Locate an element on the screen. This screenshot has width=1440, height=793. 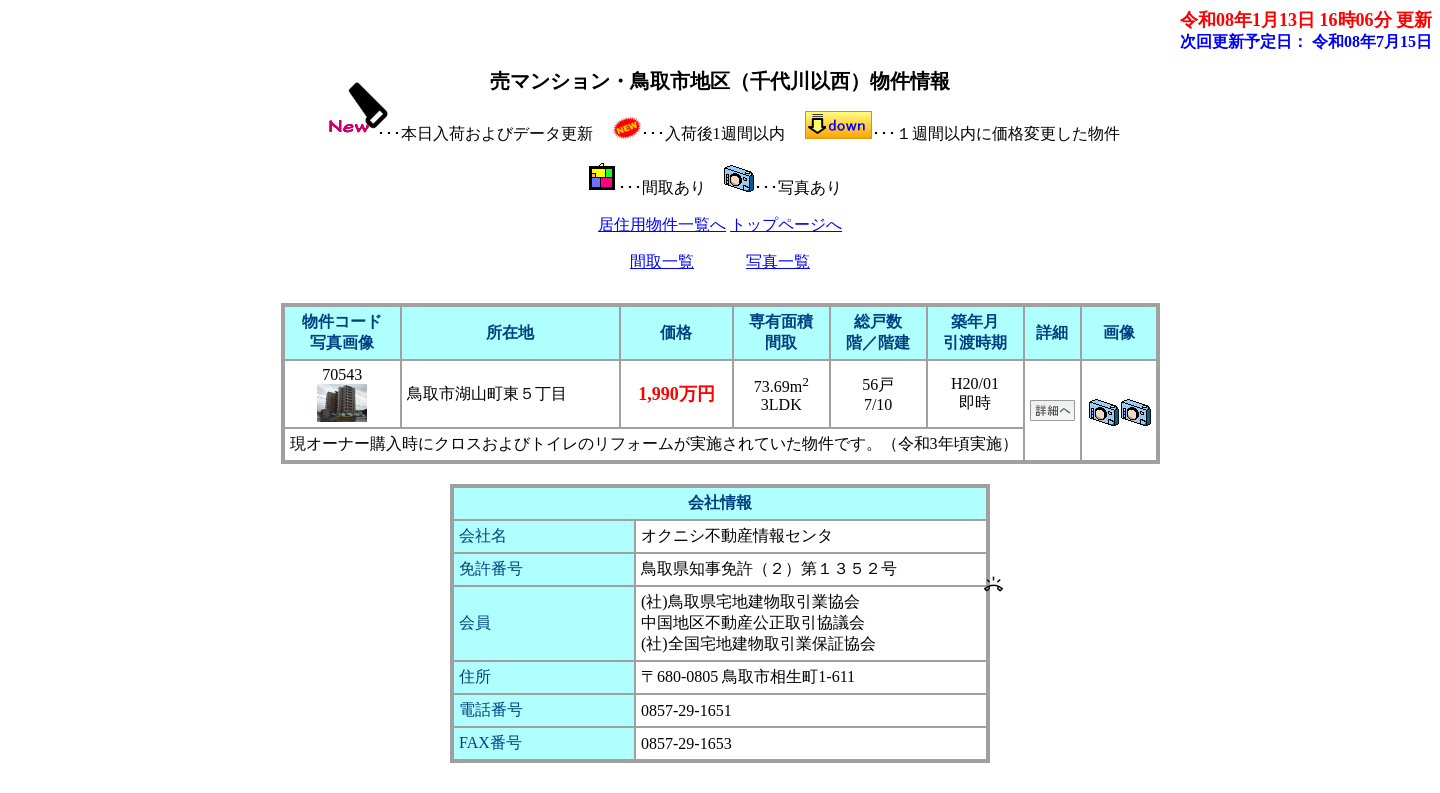
find carpentry or woodworking services is located at coordinates (368, 105).